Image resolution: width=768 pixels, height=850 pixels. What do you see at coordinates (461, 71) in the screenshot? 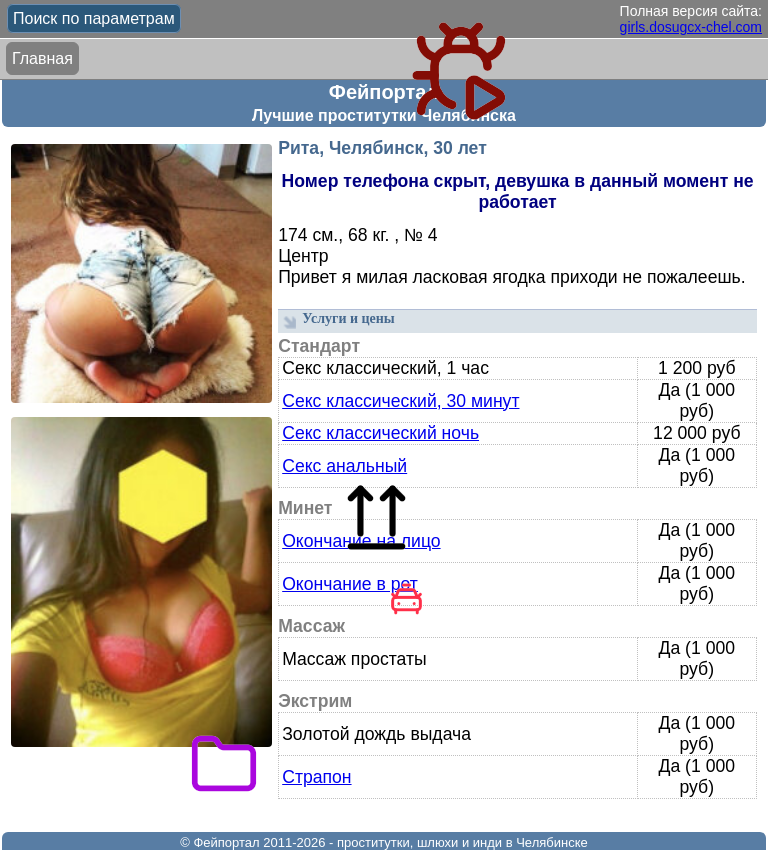
I see `start debugging session` at bounding box center [461, 71].